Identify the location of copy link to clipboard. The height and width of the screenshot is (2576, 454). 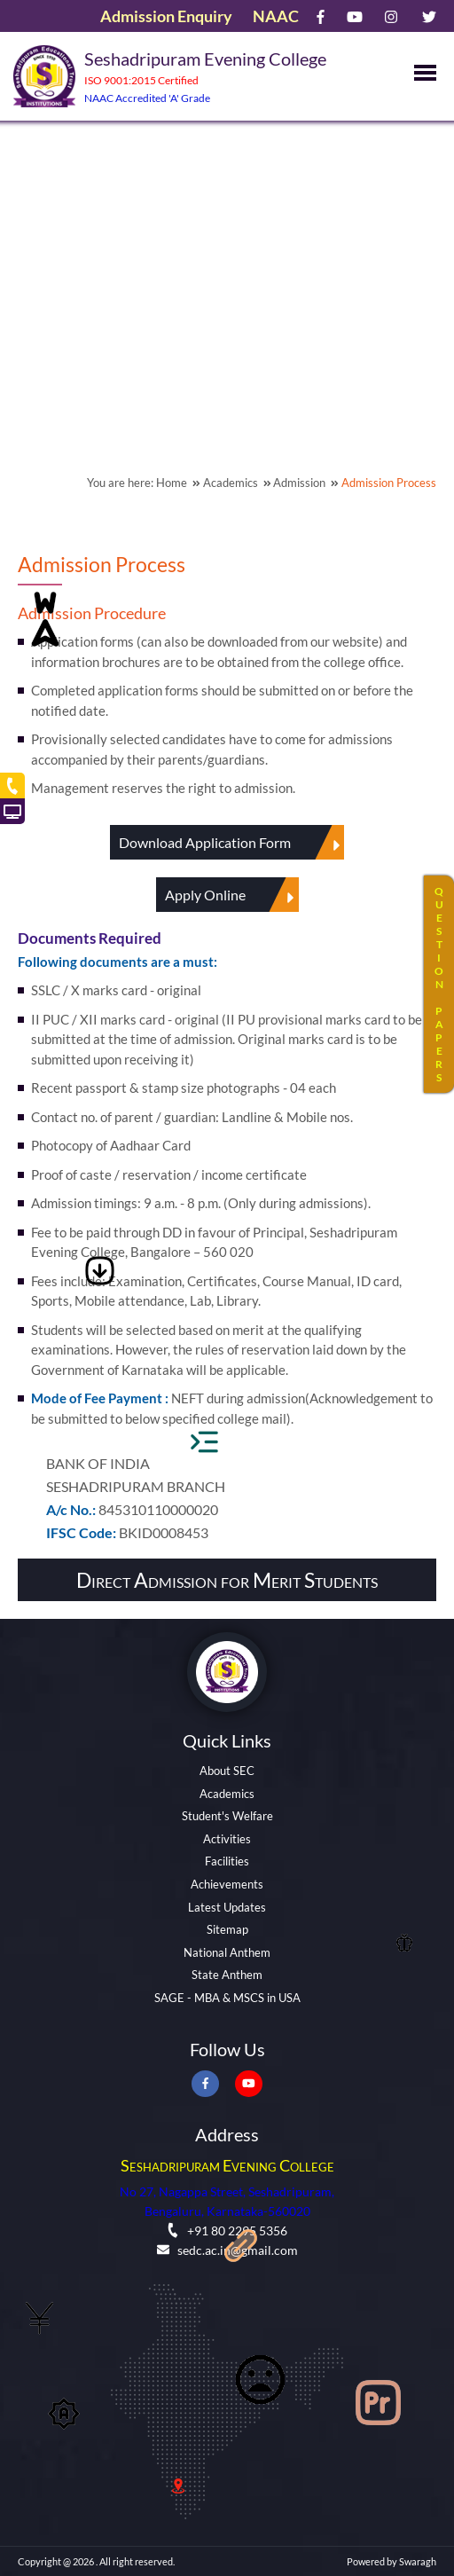
(240, 2245).